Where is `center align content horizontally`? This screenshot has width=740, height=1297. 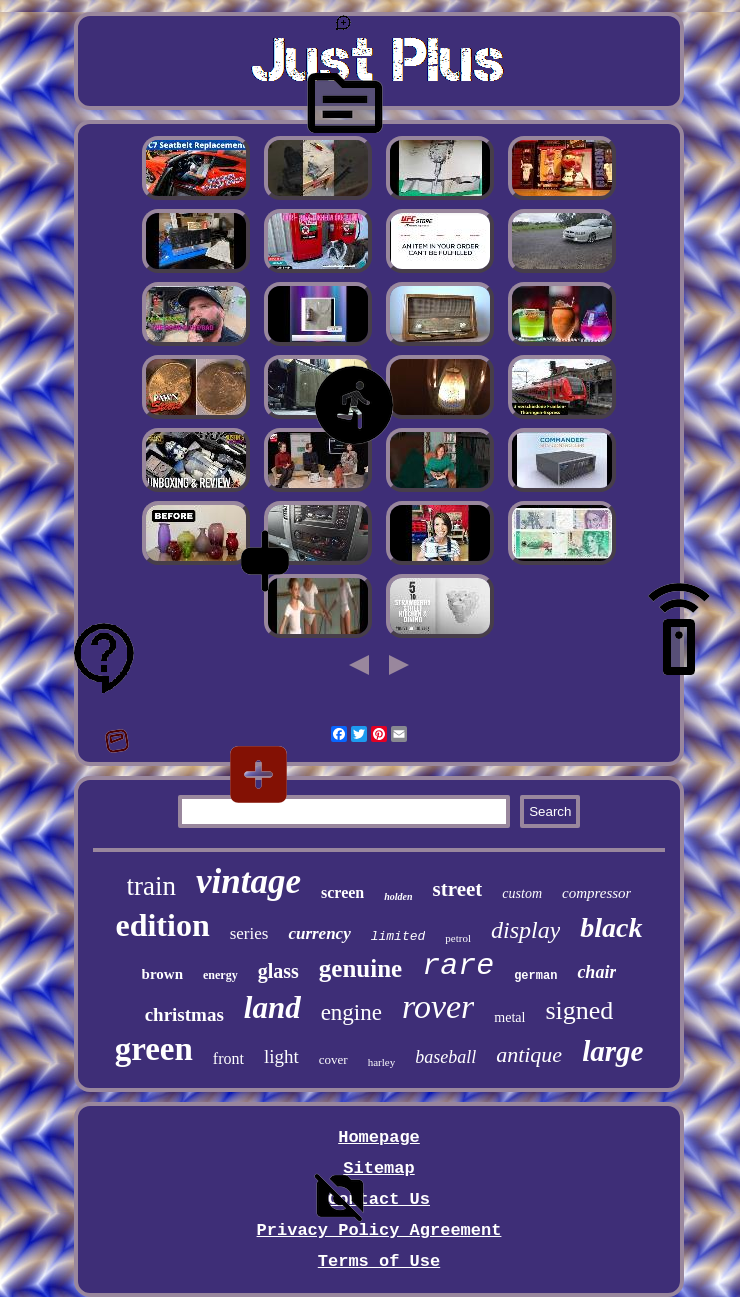
center align content horizontally is located at coordinates (265, 561).